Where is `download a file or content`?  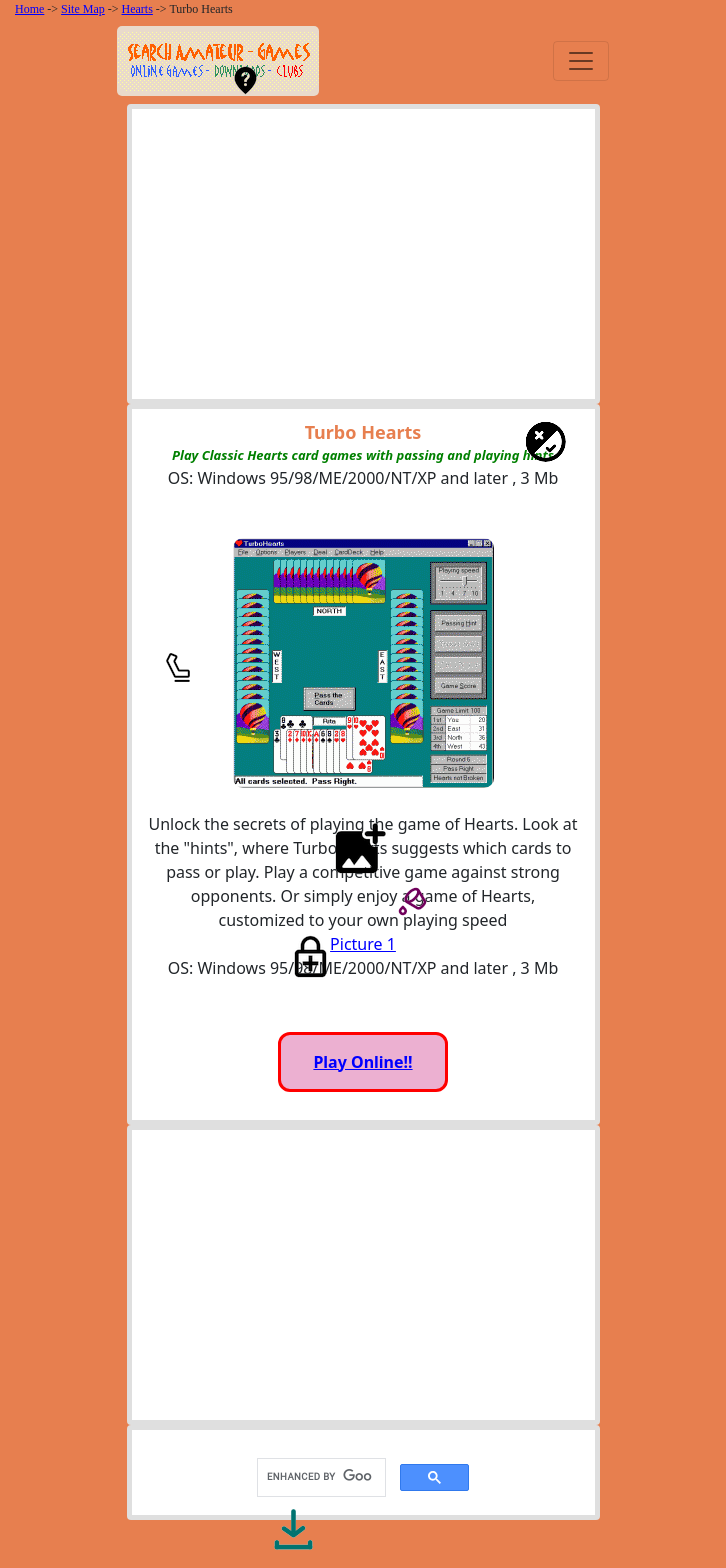
download a file or content is located at coordinates (293, 1530).